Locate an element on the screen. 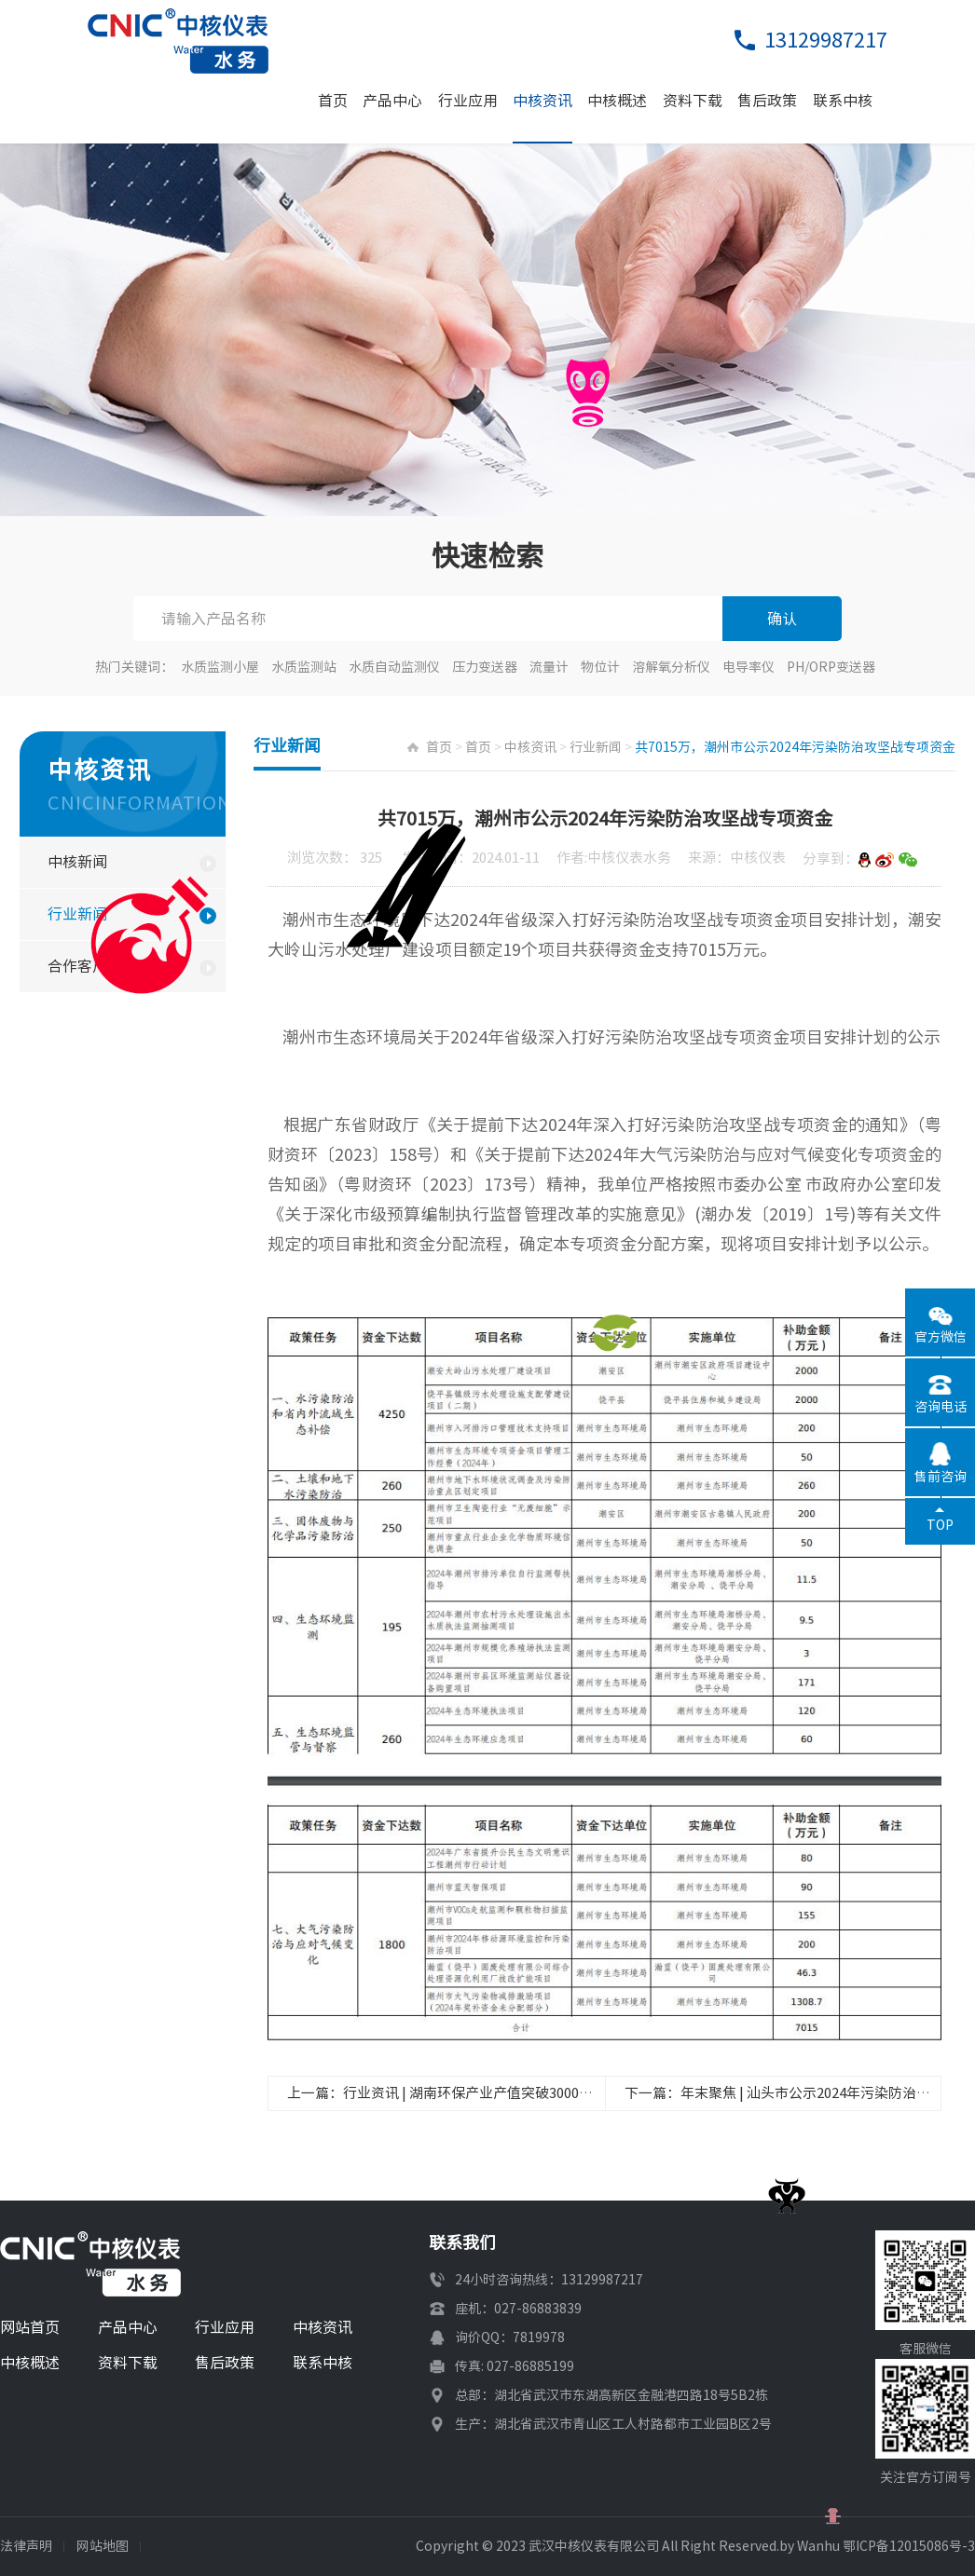 The image size is (975, 2576). crab character or creature in a game interface is located at coordinates (615, 1333).